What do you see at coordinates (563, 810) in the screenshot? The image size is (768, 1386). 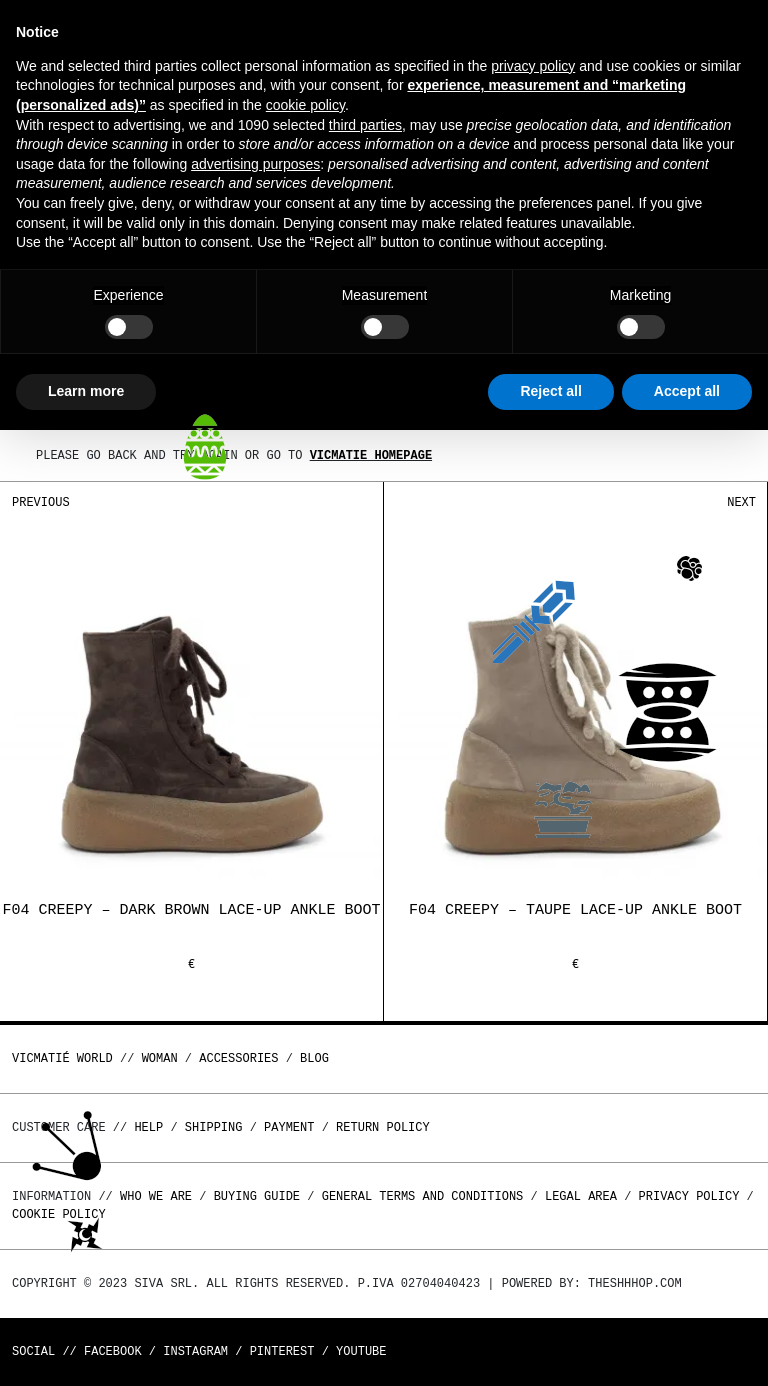 I see `access zen garden or meditation features` at bounding box center [563, 810].